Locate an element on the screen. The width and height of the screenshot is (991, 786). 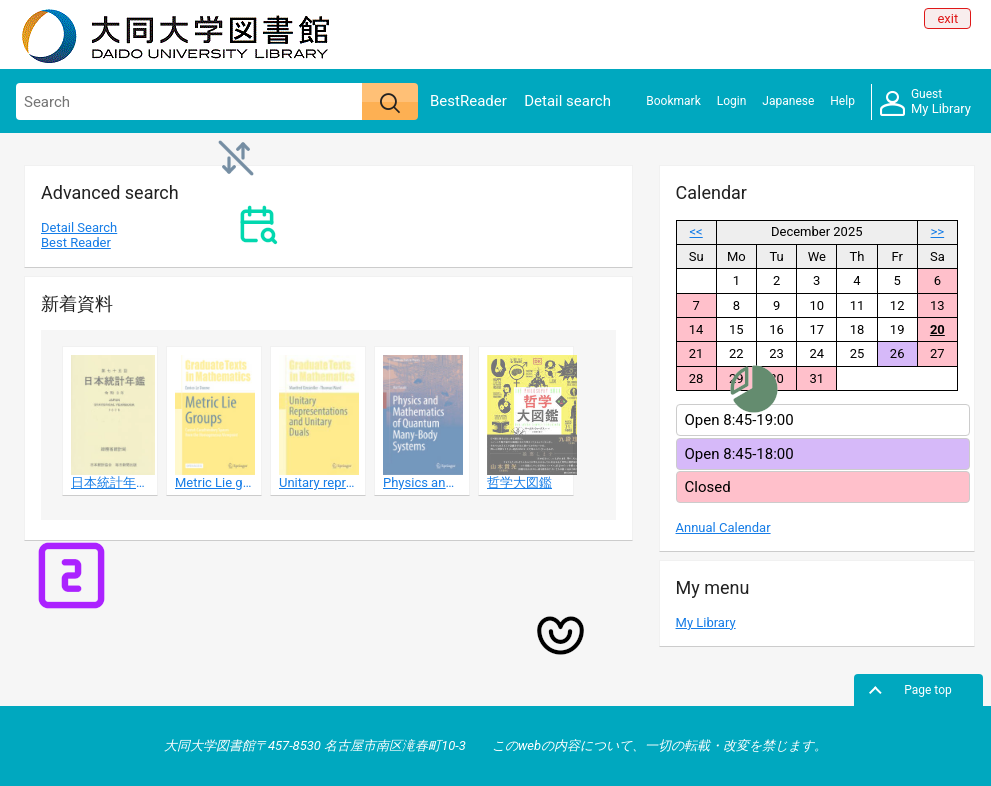
view analytics breakdown is located at coordinates (754, 389).